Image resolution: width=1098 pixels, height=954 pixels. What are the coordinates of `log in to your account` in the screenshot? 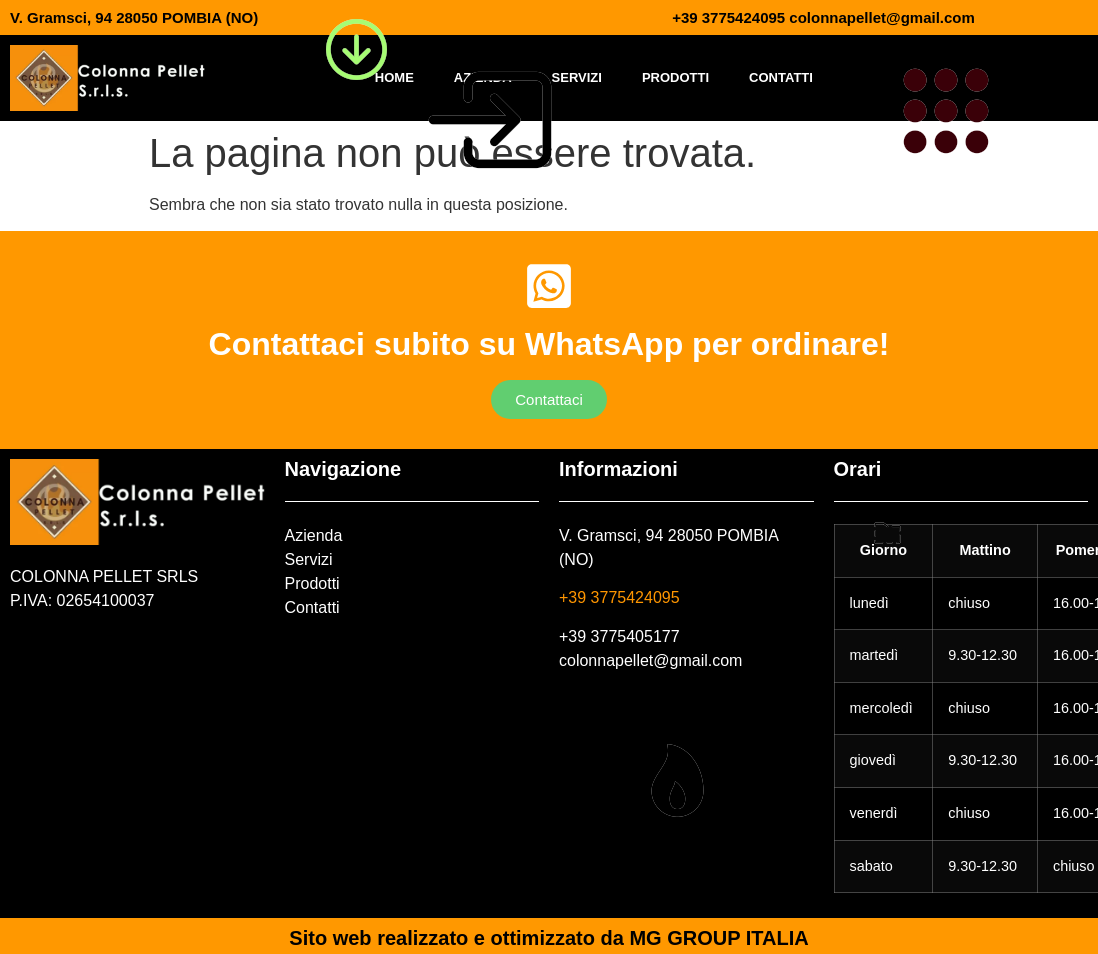 It's located at (490, 120).